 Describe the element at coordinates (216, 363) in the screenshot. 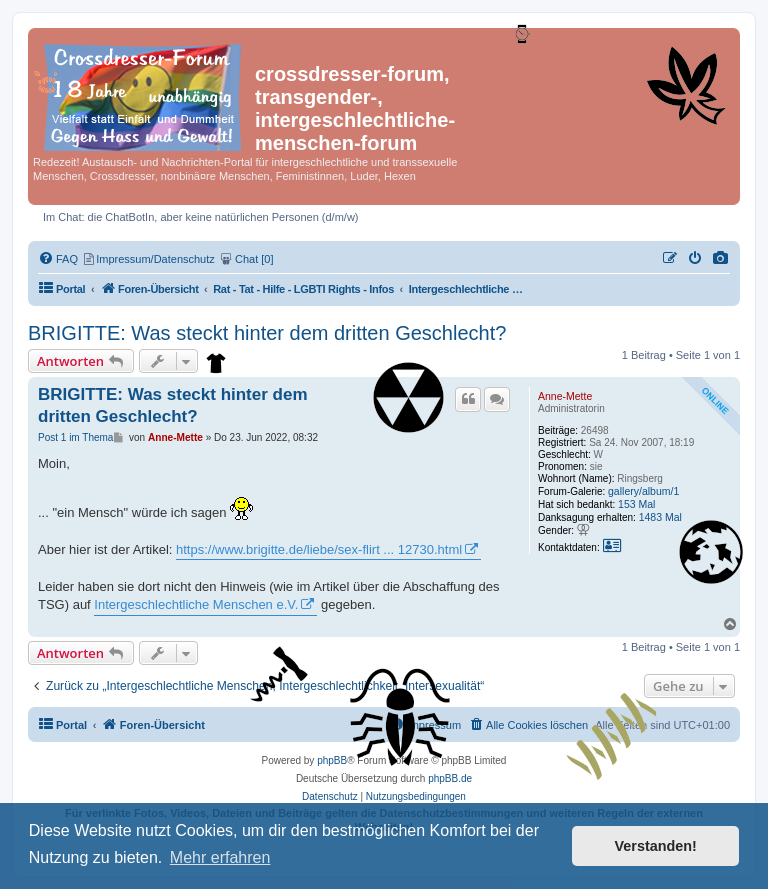

I see `browse clothing or apparel items` at that location.